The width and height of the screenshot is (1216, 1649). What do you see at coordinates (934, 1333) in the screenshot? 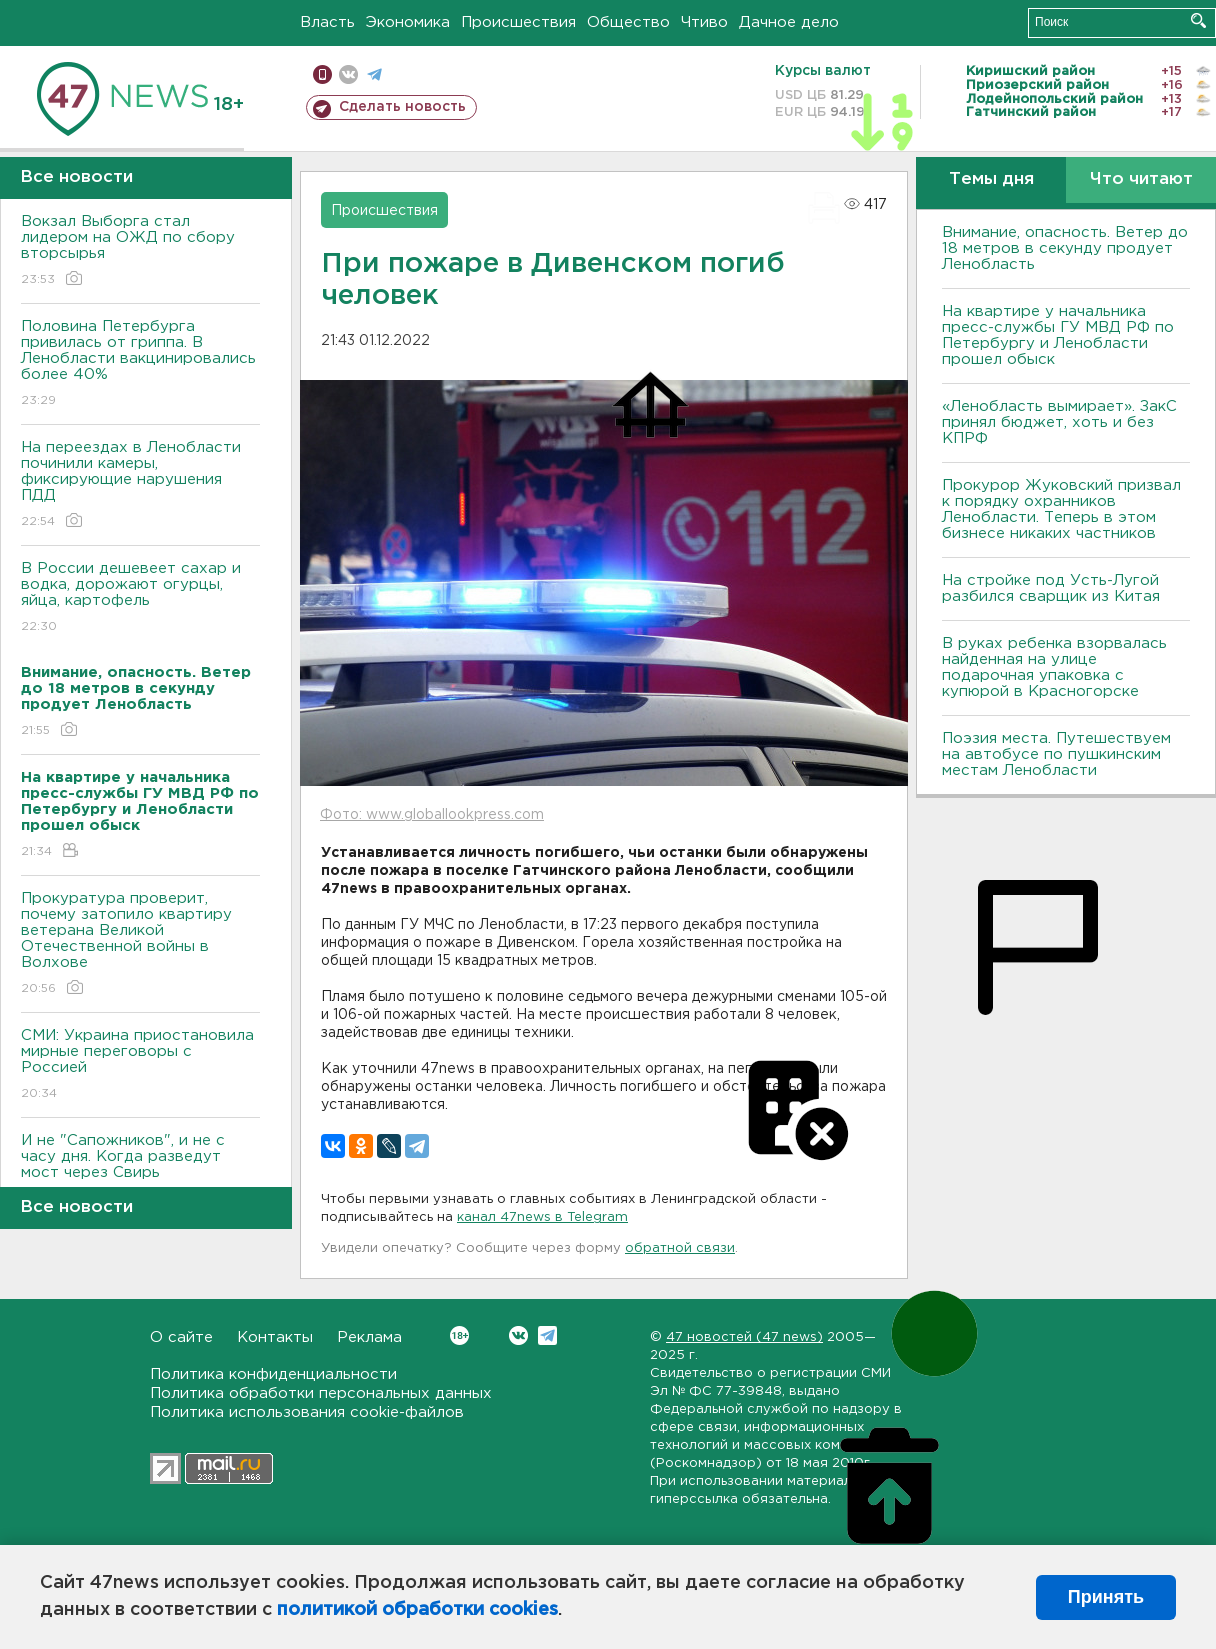
I see `indicates an unread notification or new item` at bounding box center [934, 1333].